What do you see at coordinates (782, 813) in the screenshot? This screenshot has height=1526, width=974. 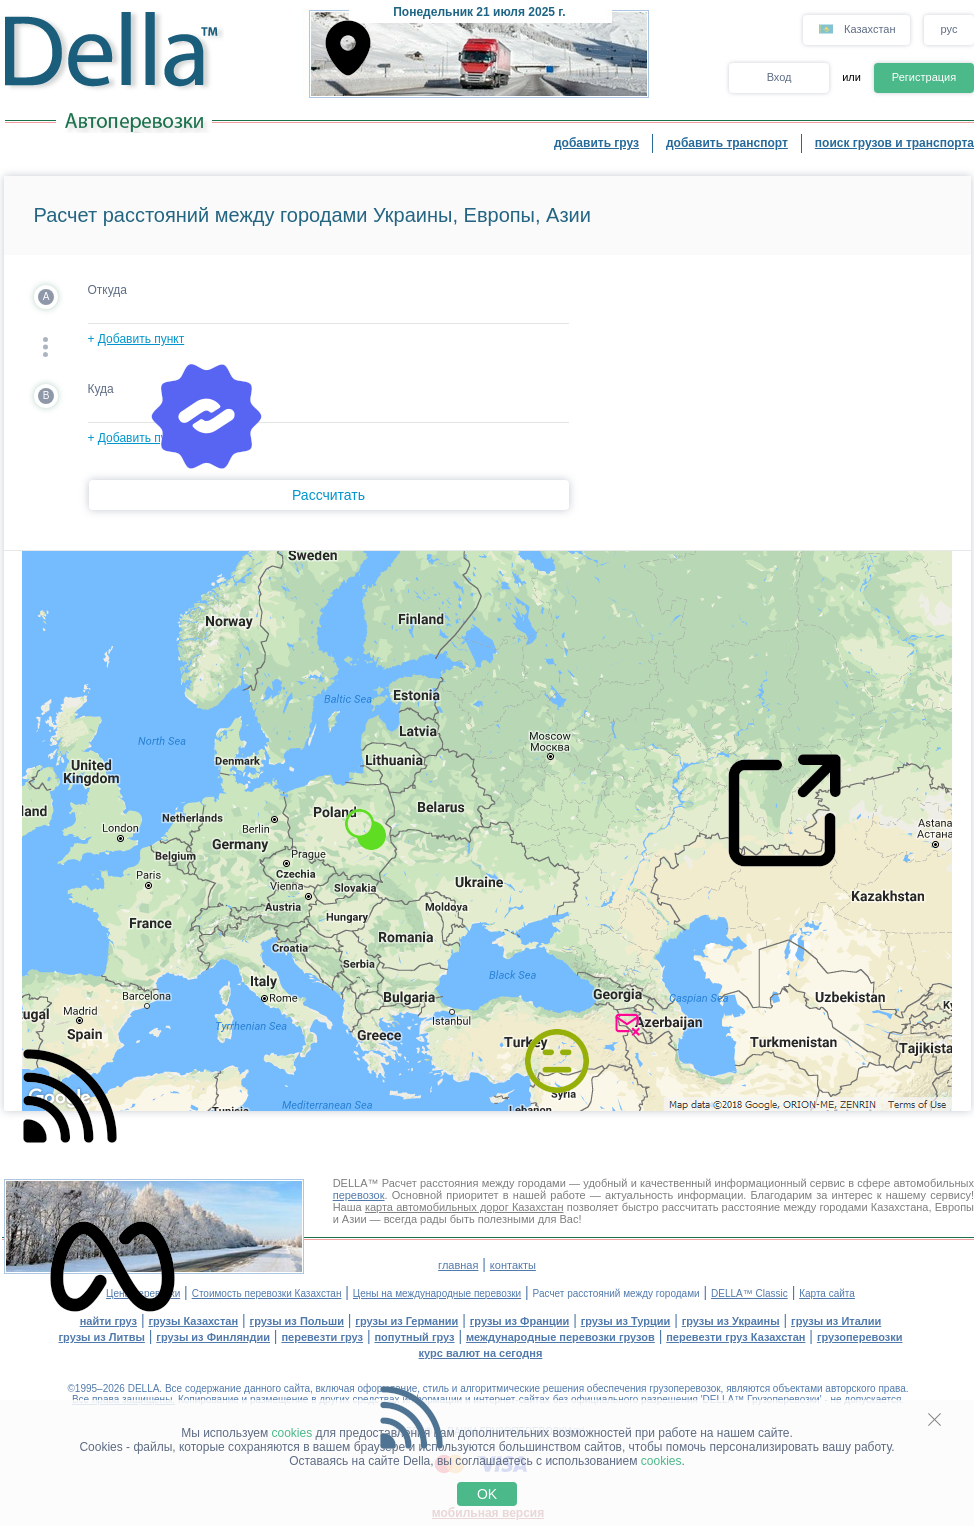 I see `open in a new window` at bounding box center [782, 813].